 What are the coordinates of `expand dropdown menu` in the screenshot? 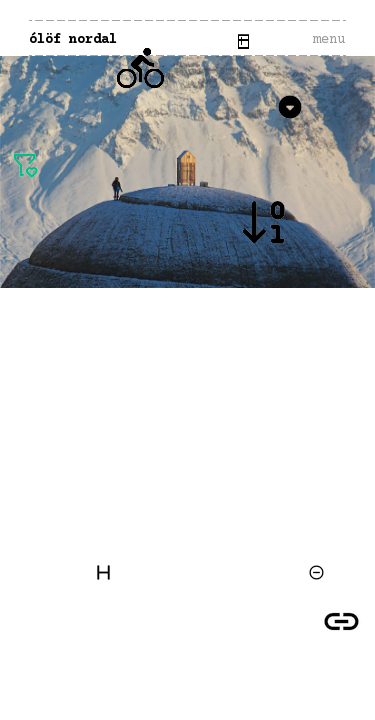 It's located at (290, 107).